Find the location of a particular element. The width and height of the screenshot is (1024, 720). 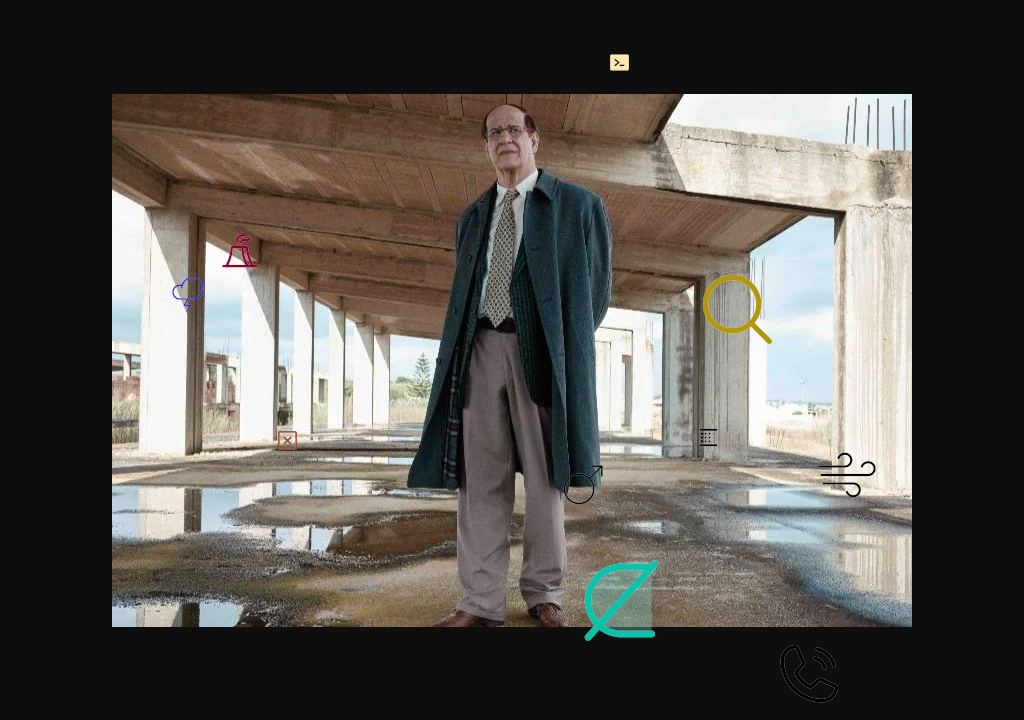

make a phone call is located at coordinates (810, 672).